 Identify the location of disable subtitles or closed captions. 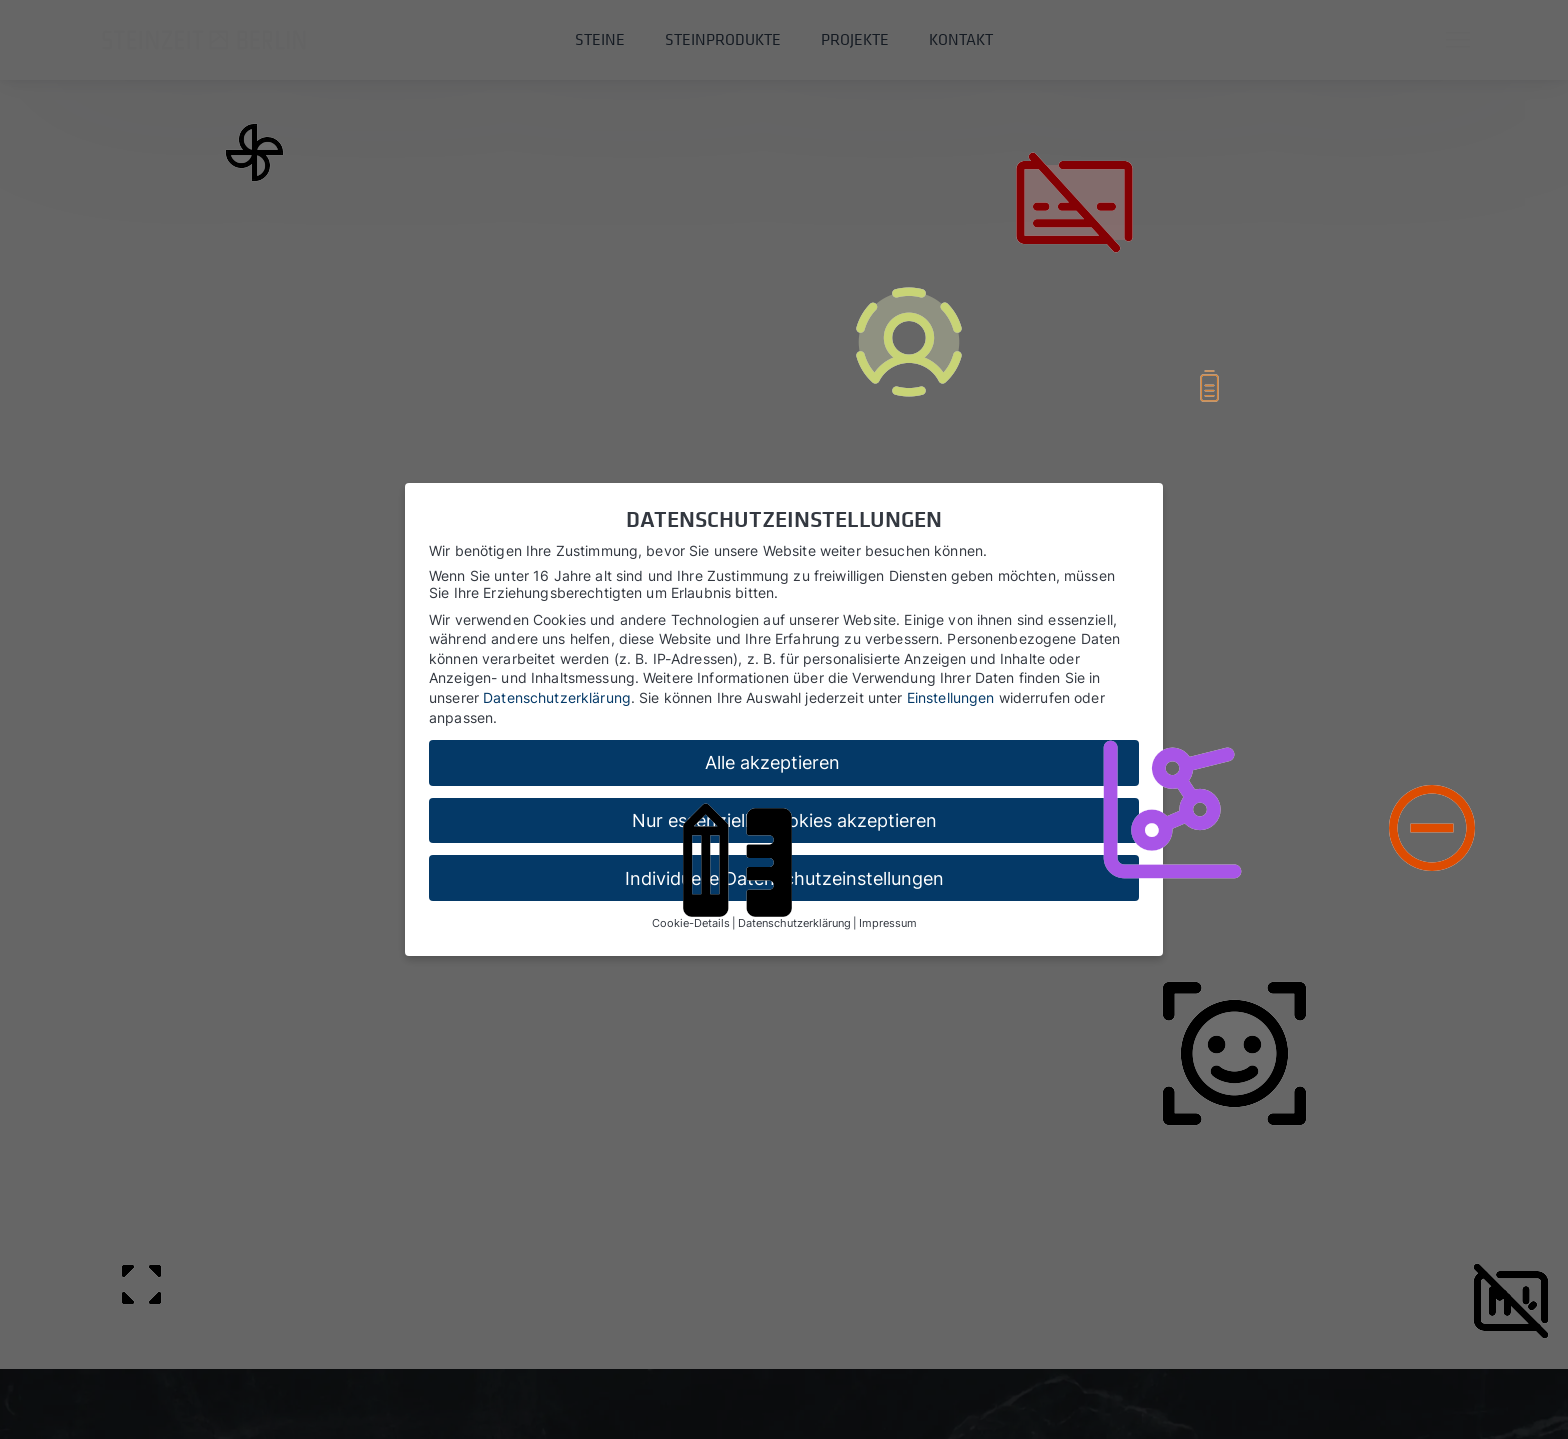
(1074, 202).